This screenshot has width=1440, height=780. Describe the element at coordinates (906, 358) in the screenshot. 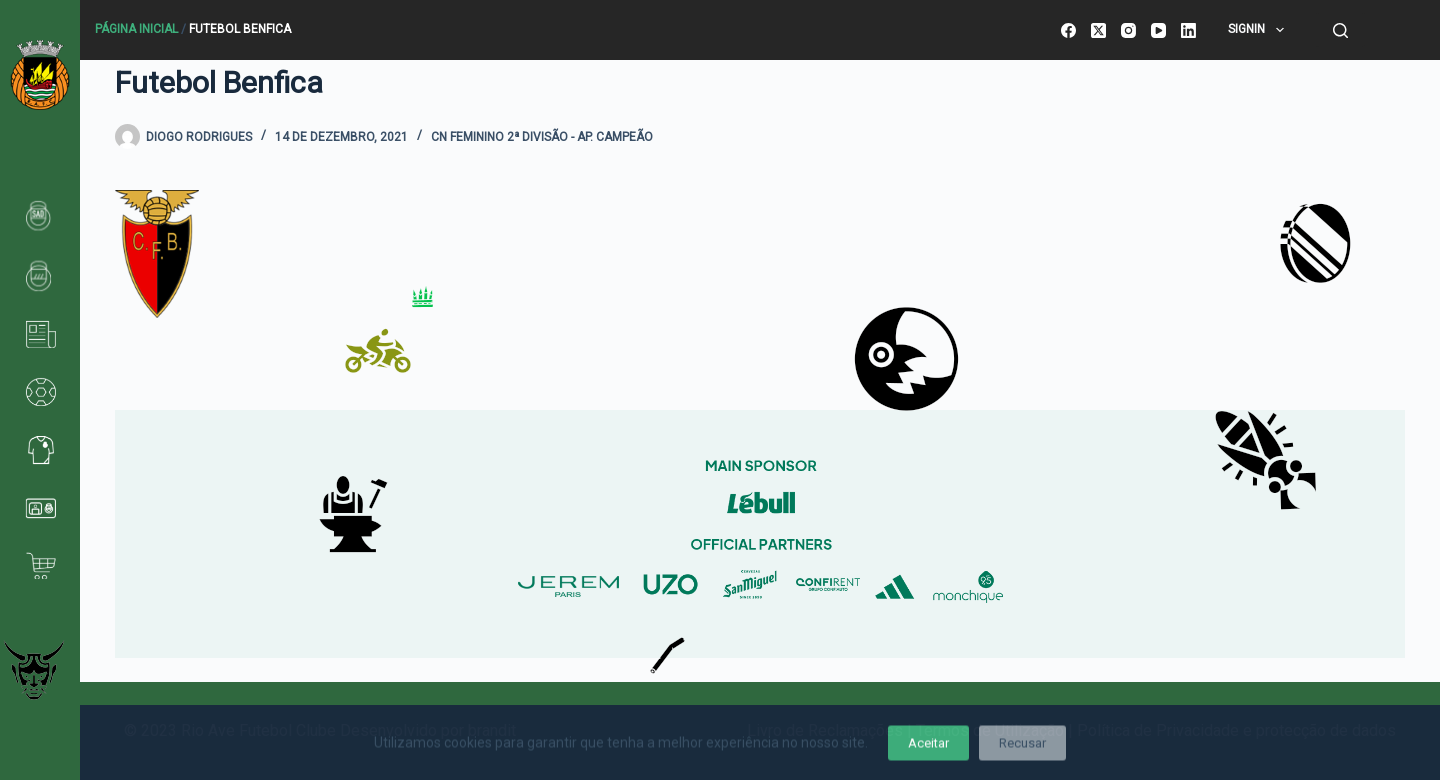

I see `toggle dark mode or night theme` at that location.